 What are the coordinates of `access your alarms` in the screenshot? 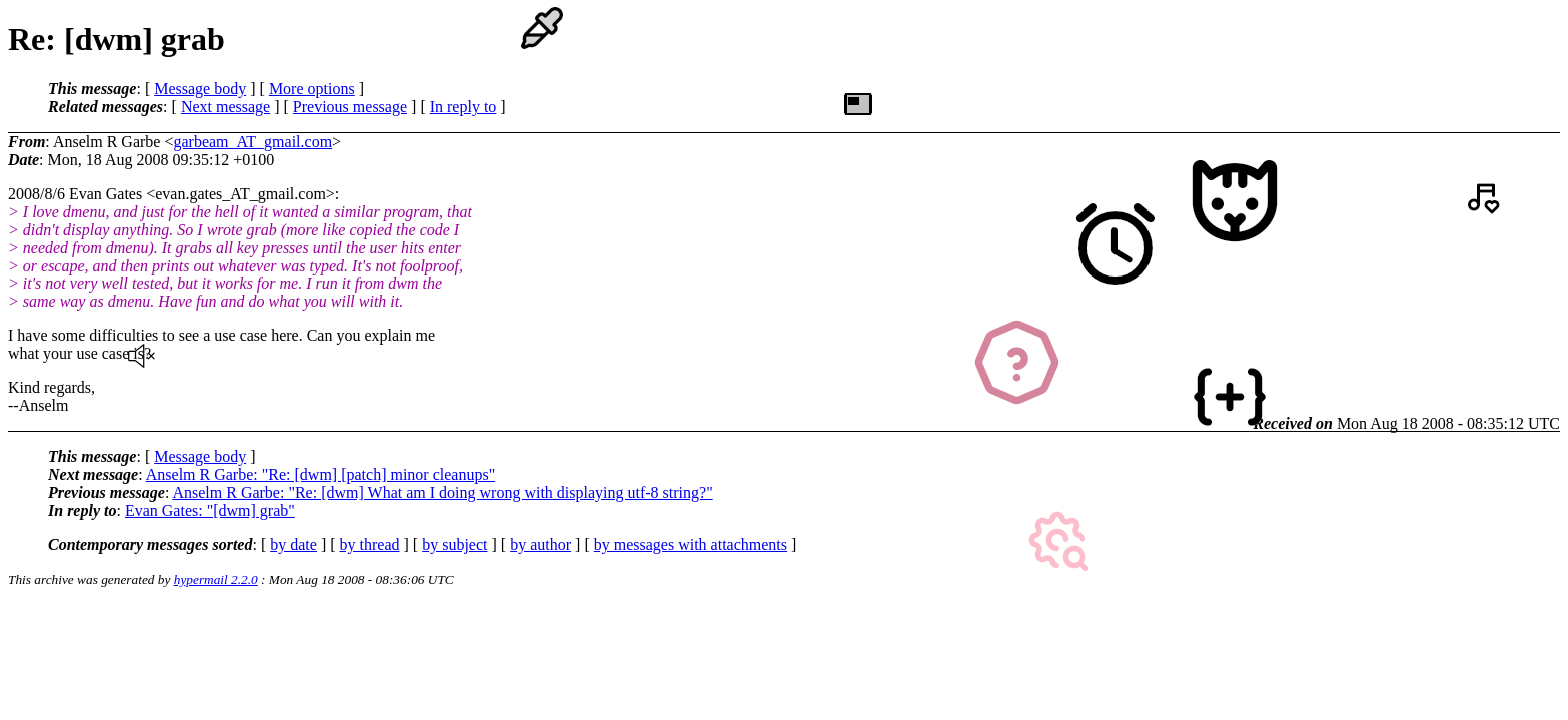 It's located at (1115, 243).